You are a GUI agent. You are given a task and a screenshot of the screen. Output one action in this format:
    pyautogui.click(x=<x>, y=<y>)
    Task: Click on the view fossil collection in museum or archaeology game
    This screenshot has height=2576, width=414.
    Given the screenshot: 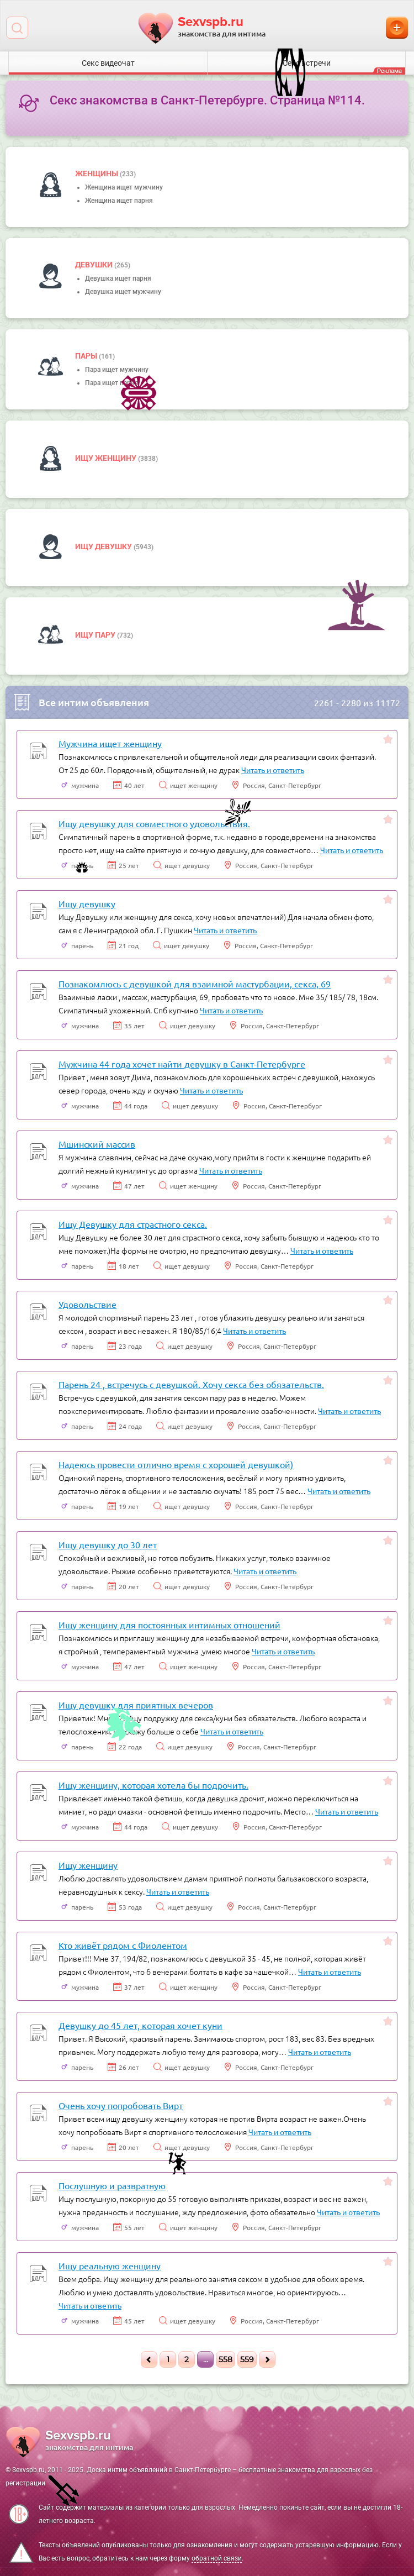 What is the action you would take?
    pyautogui.click(x=238, y=812)
    